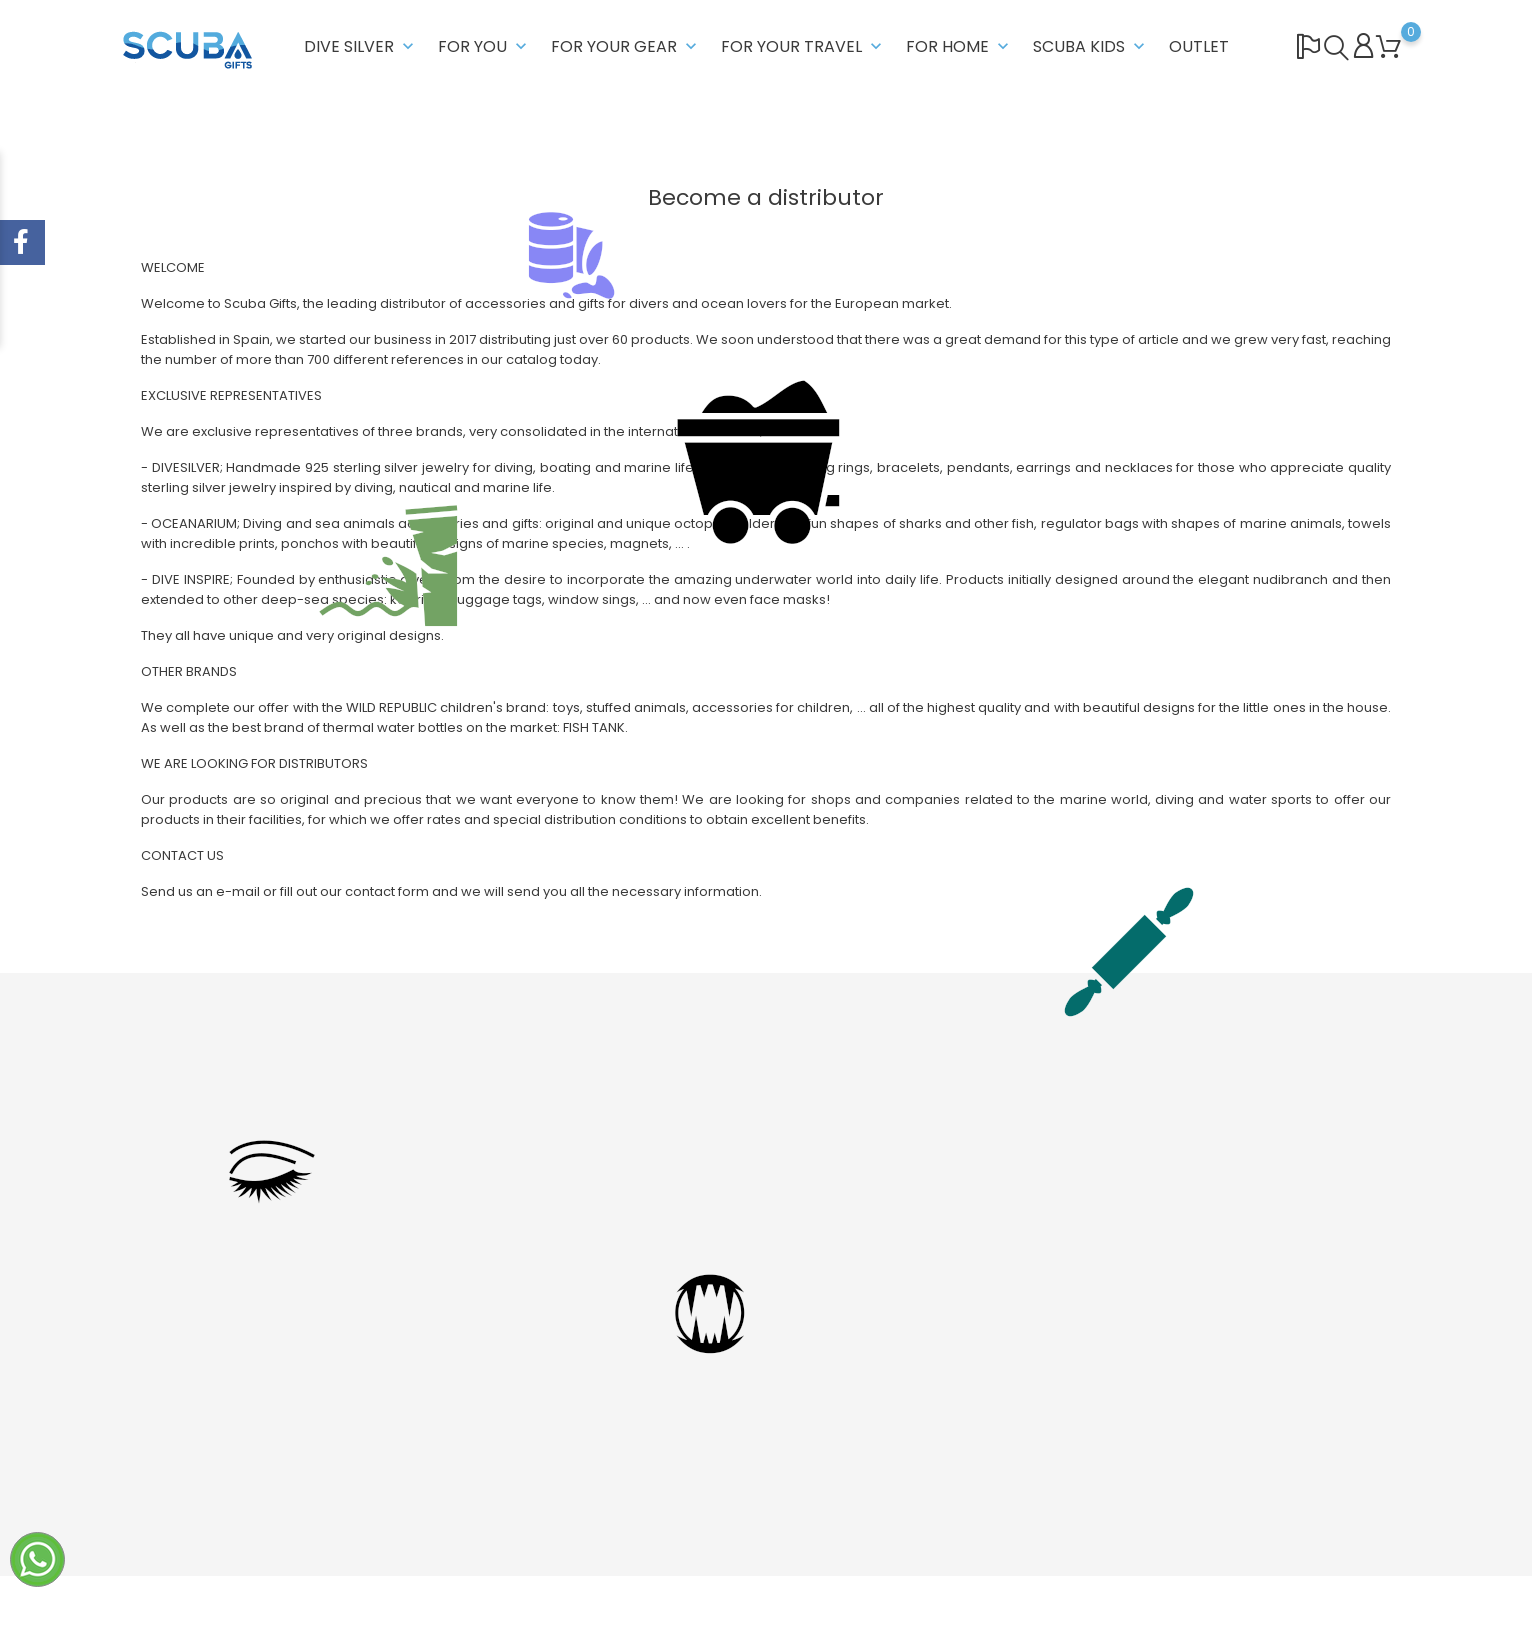 This screenshot has height=1627, width=1532. What do you see at coordinates (272, 1172) in the screenshot?
I see `access beauty or makeup settings` at bounding box center [272, 1172].